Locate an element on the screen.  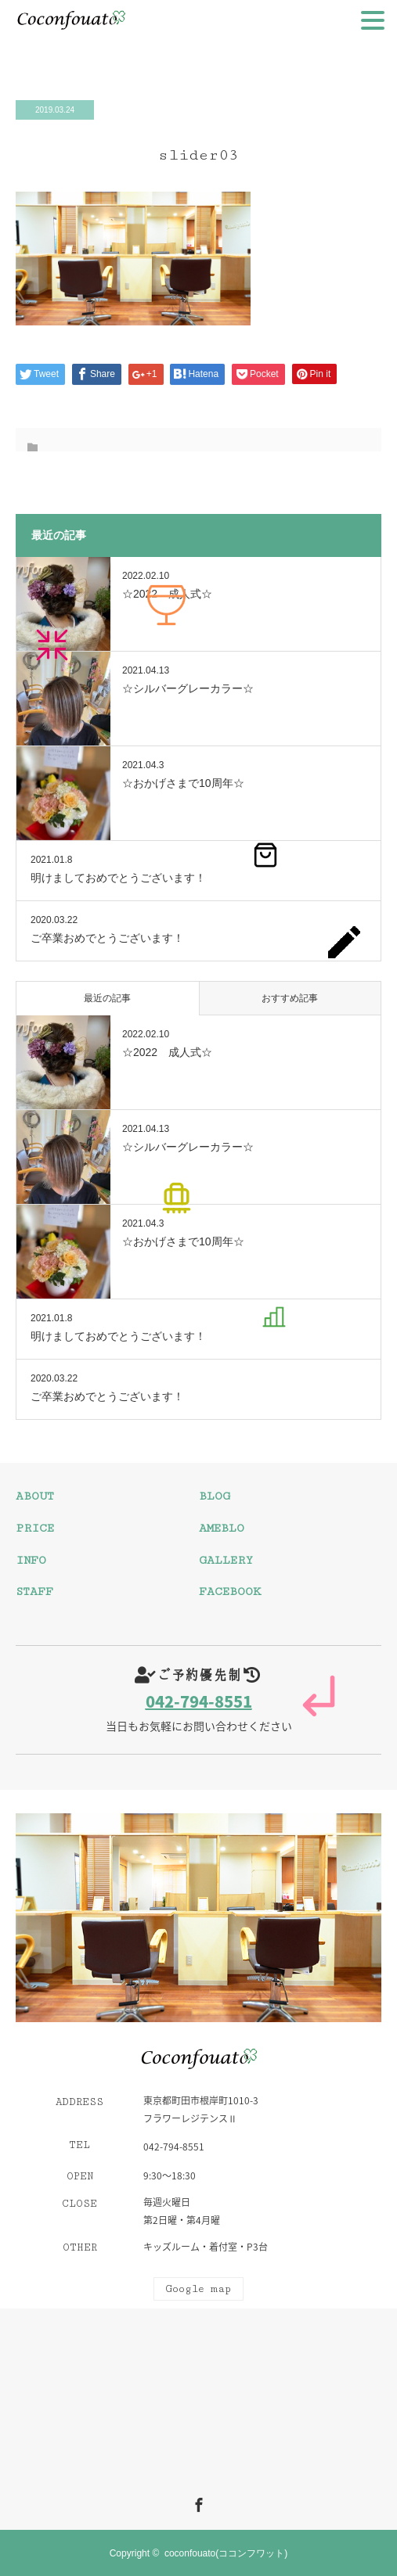
return to previous line or item is located at coordinates (320, 1696).